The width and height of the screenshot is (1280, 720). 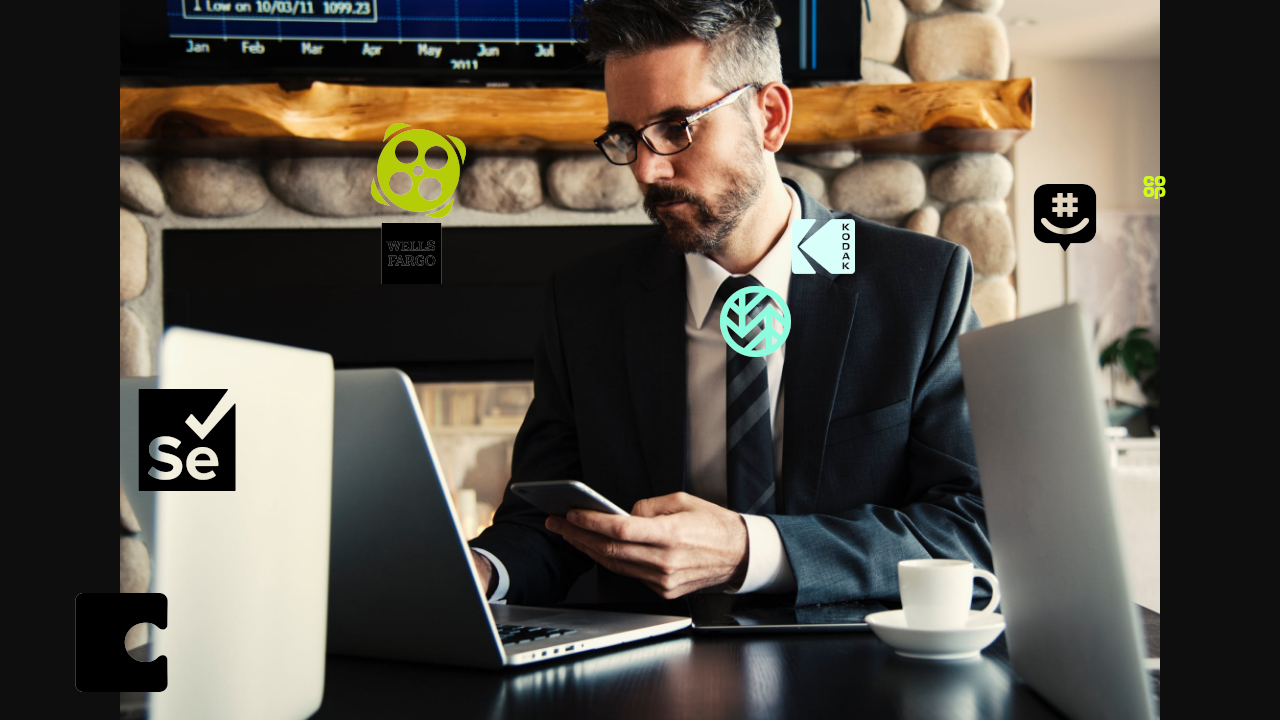 I want to click on co-op brand logo, so click(x=1154, y=187).